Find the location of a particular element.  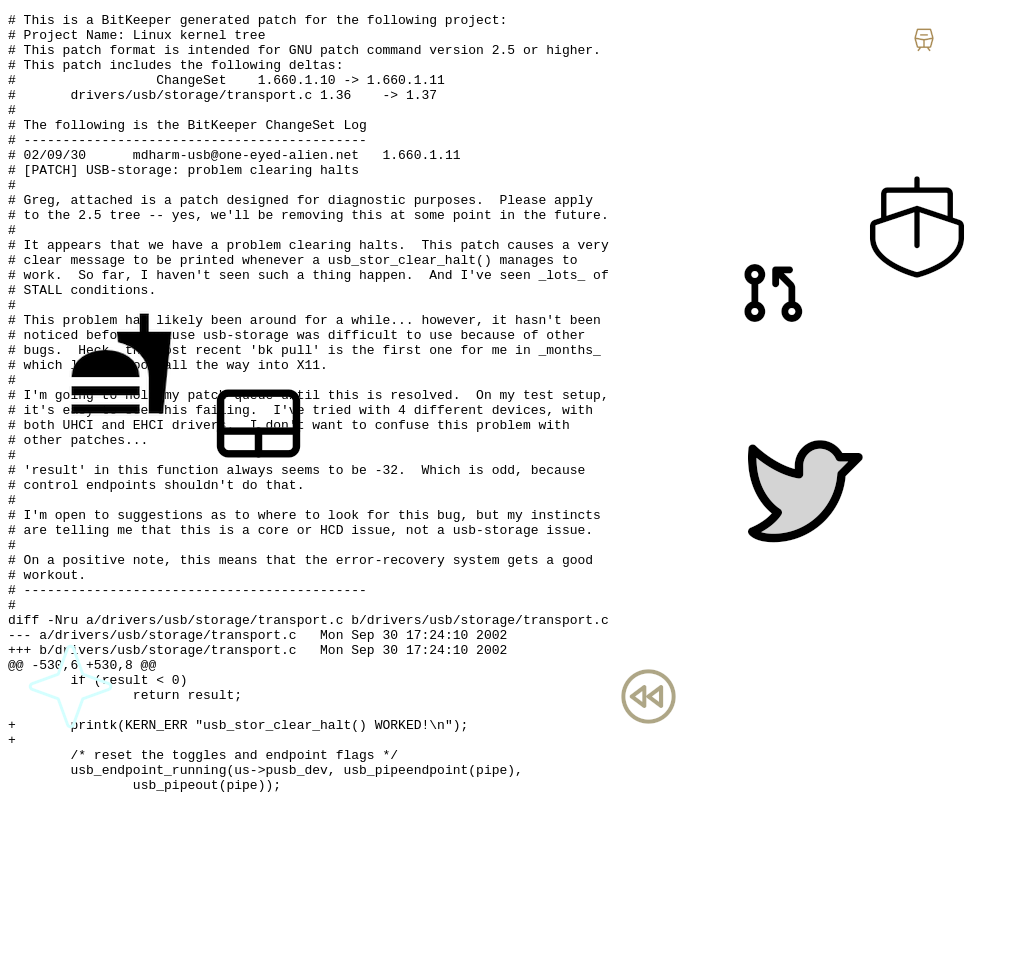

share to twitter is located at coordinates (799, 487).